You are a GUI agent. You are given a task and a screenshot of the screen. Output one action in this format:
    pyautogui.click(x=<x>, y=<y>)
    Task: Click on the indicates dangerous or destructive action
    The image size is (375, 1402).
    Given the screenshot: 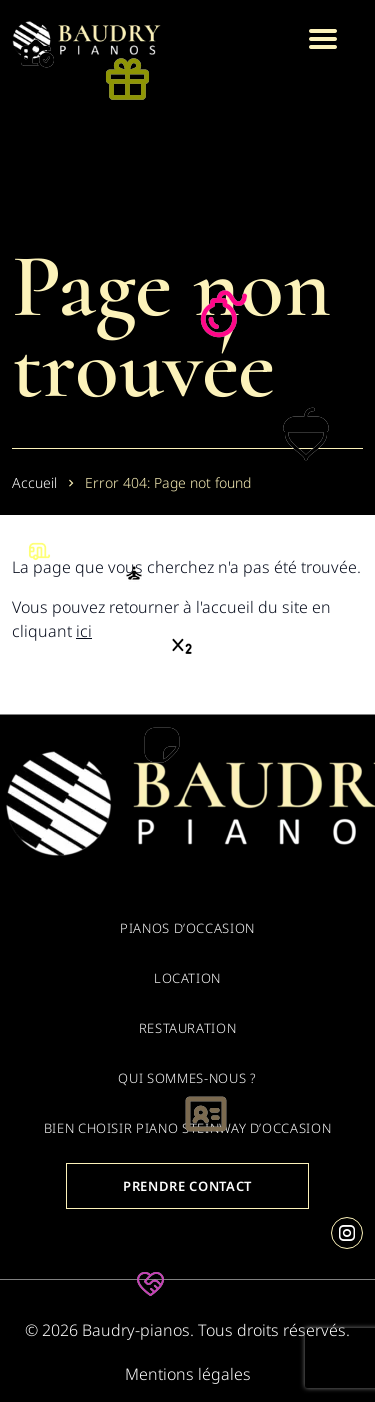 What is the action you would take?
    pyautogui.click(x=222, y=313)
    